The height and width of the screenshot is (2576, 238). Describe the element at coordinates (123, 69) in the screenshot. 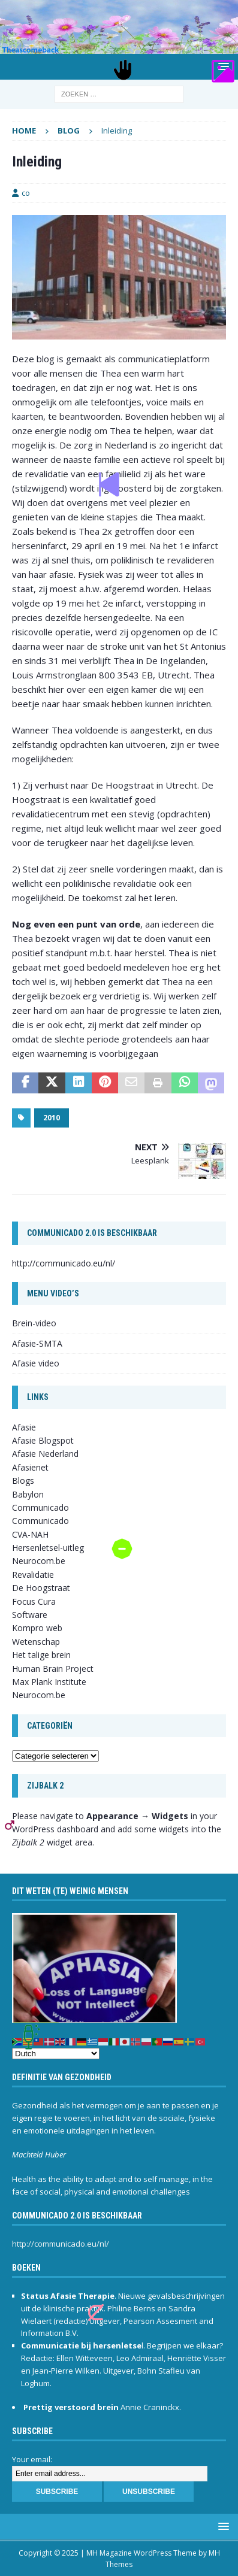

I see `stop or pause an action` at that location.